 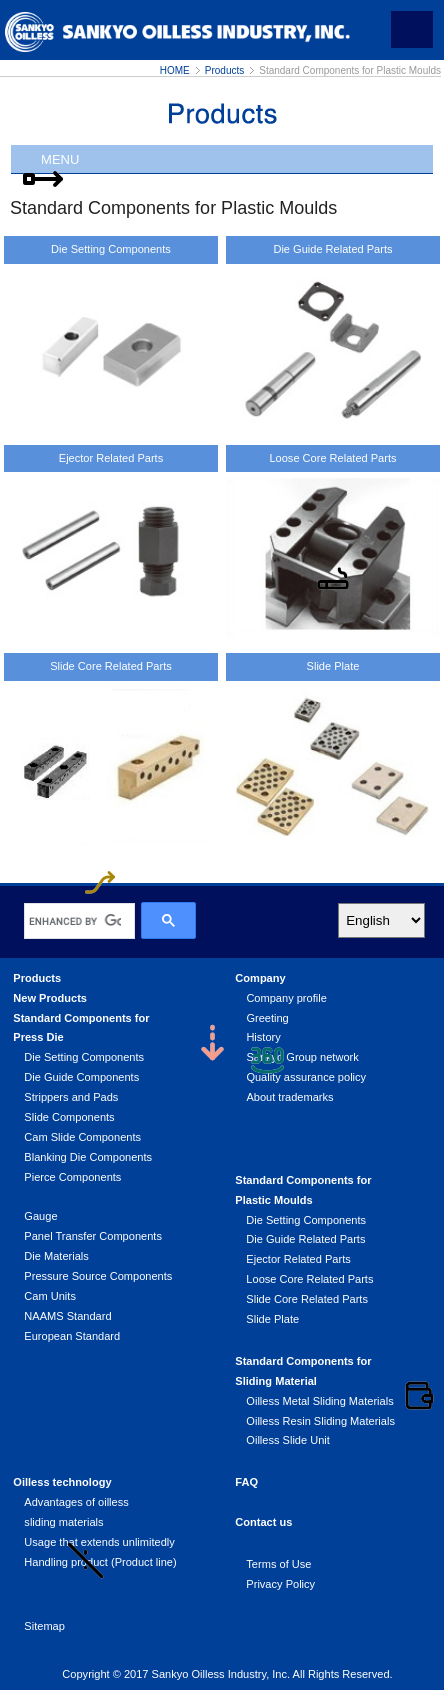 What do you see at coordinates (85, 1560) in the screenshot?
I see `alerts or notifications are disabled` at bounding box center [85, 1560].